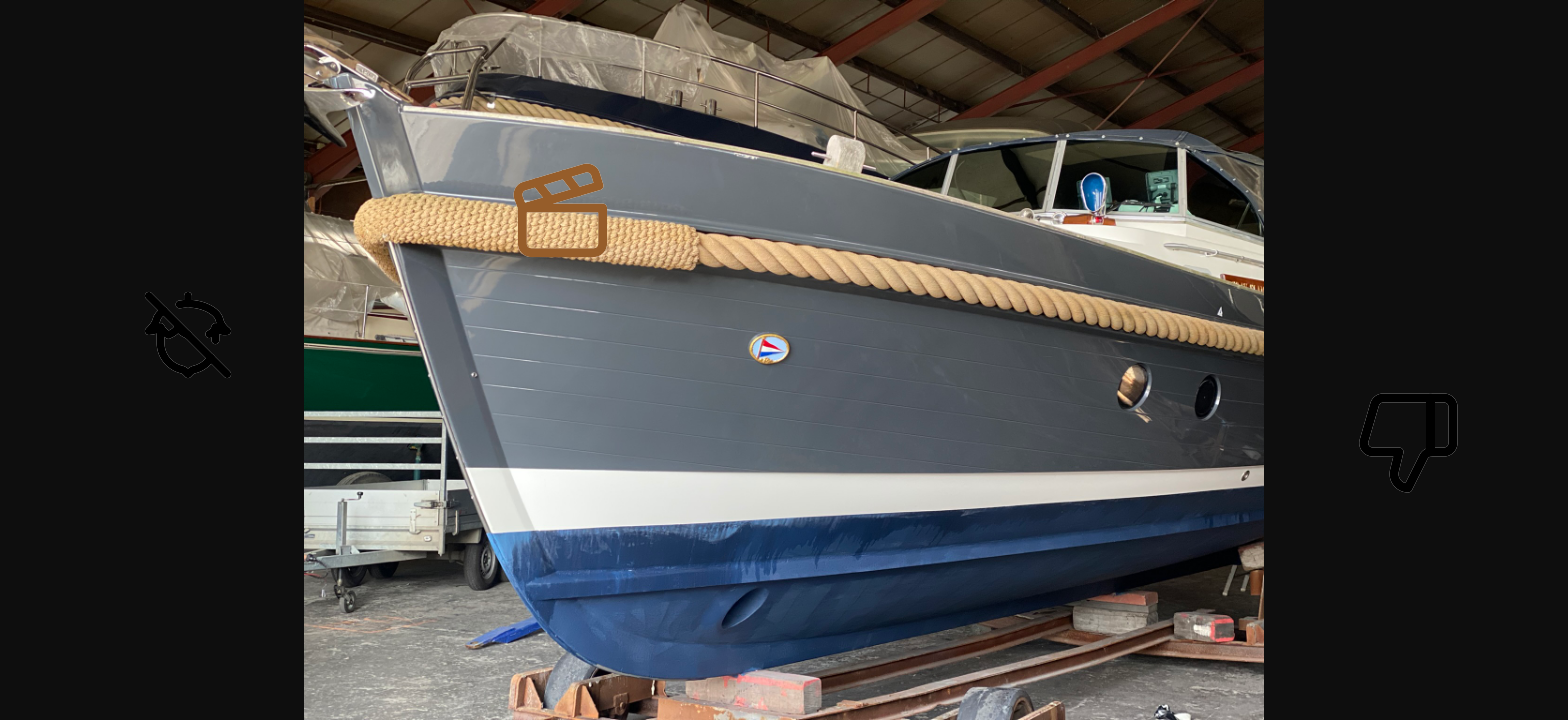 The width and height of the screenshot is (1568, 720). What do you see at coordinates (1408, 443) in the screenshot?
I see `dislike or downvote content` at bounding box center [1408, 443].